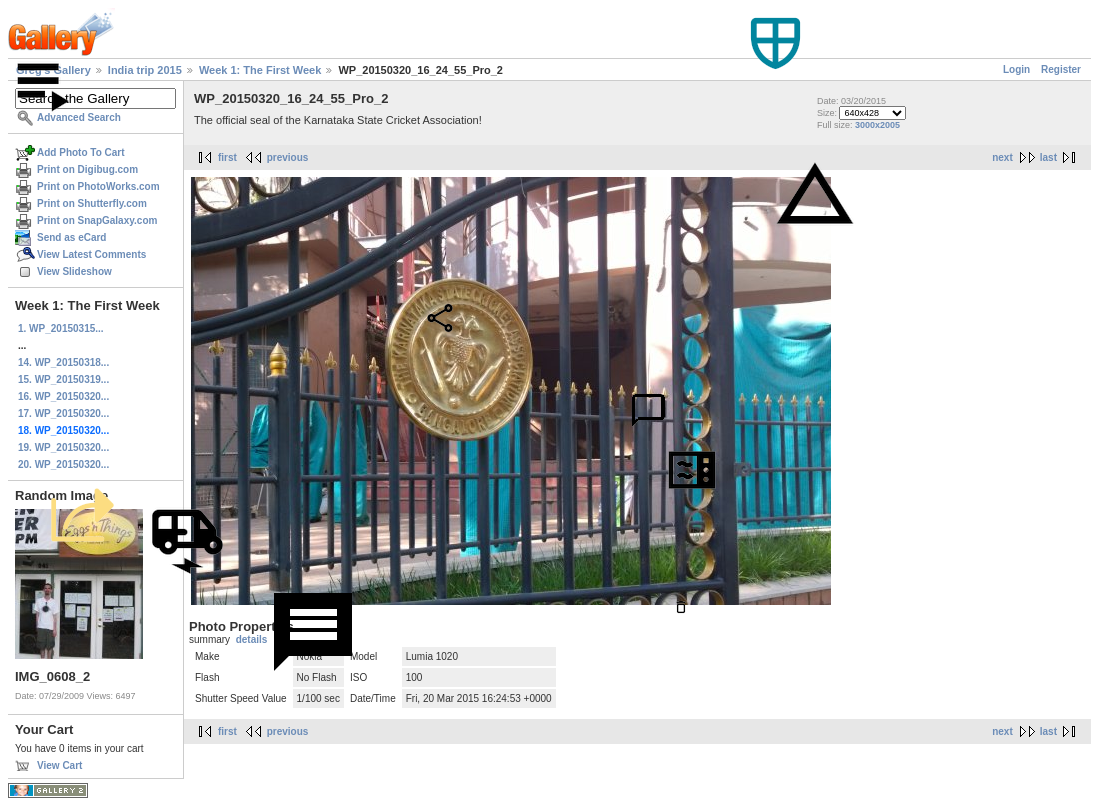 The width and height of the screenshot is (1099, 808). I want to click on open messaging or chat, so click(313, 632).